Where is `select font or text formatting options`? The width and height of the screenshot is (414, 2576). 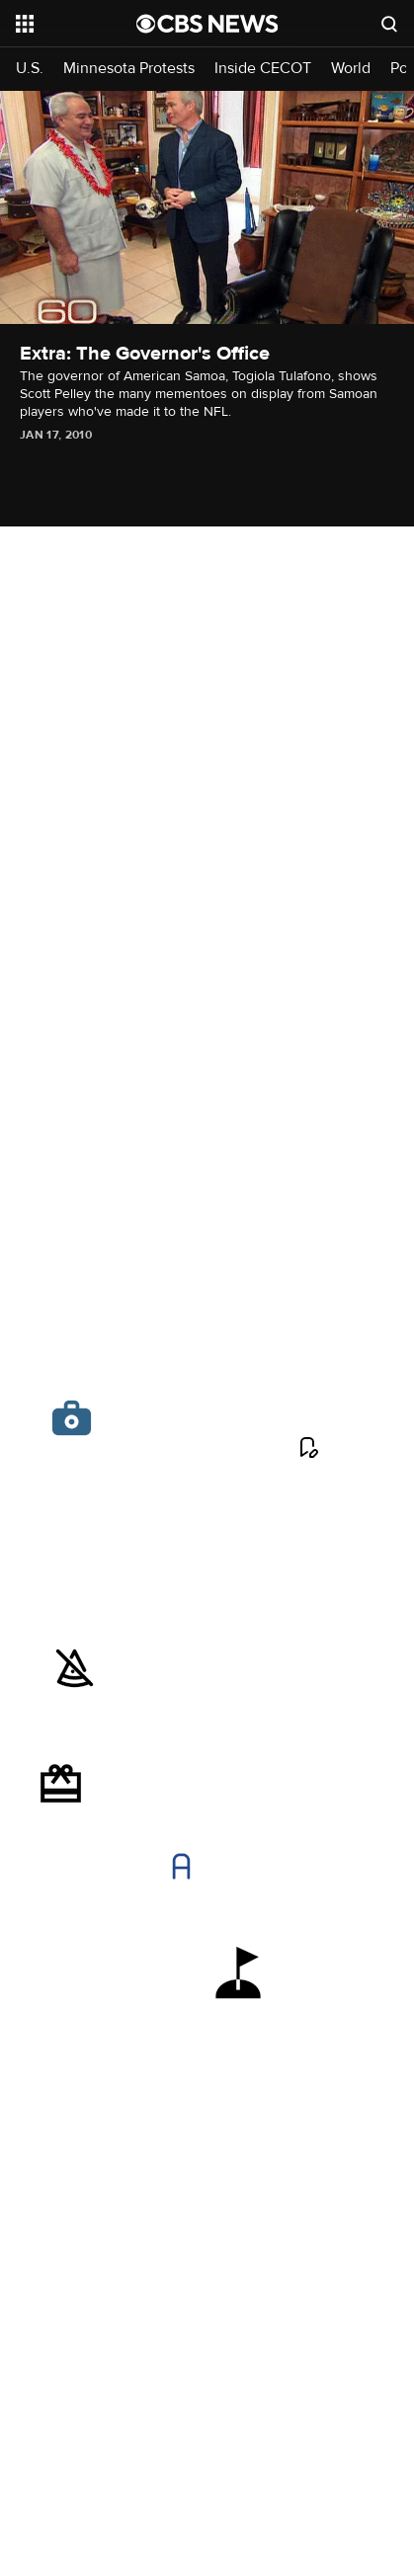 select font or text formatting options is located at coordinates (181, 1866).